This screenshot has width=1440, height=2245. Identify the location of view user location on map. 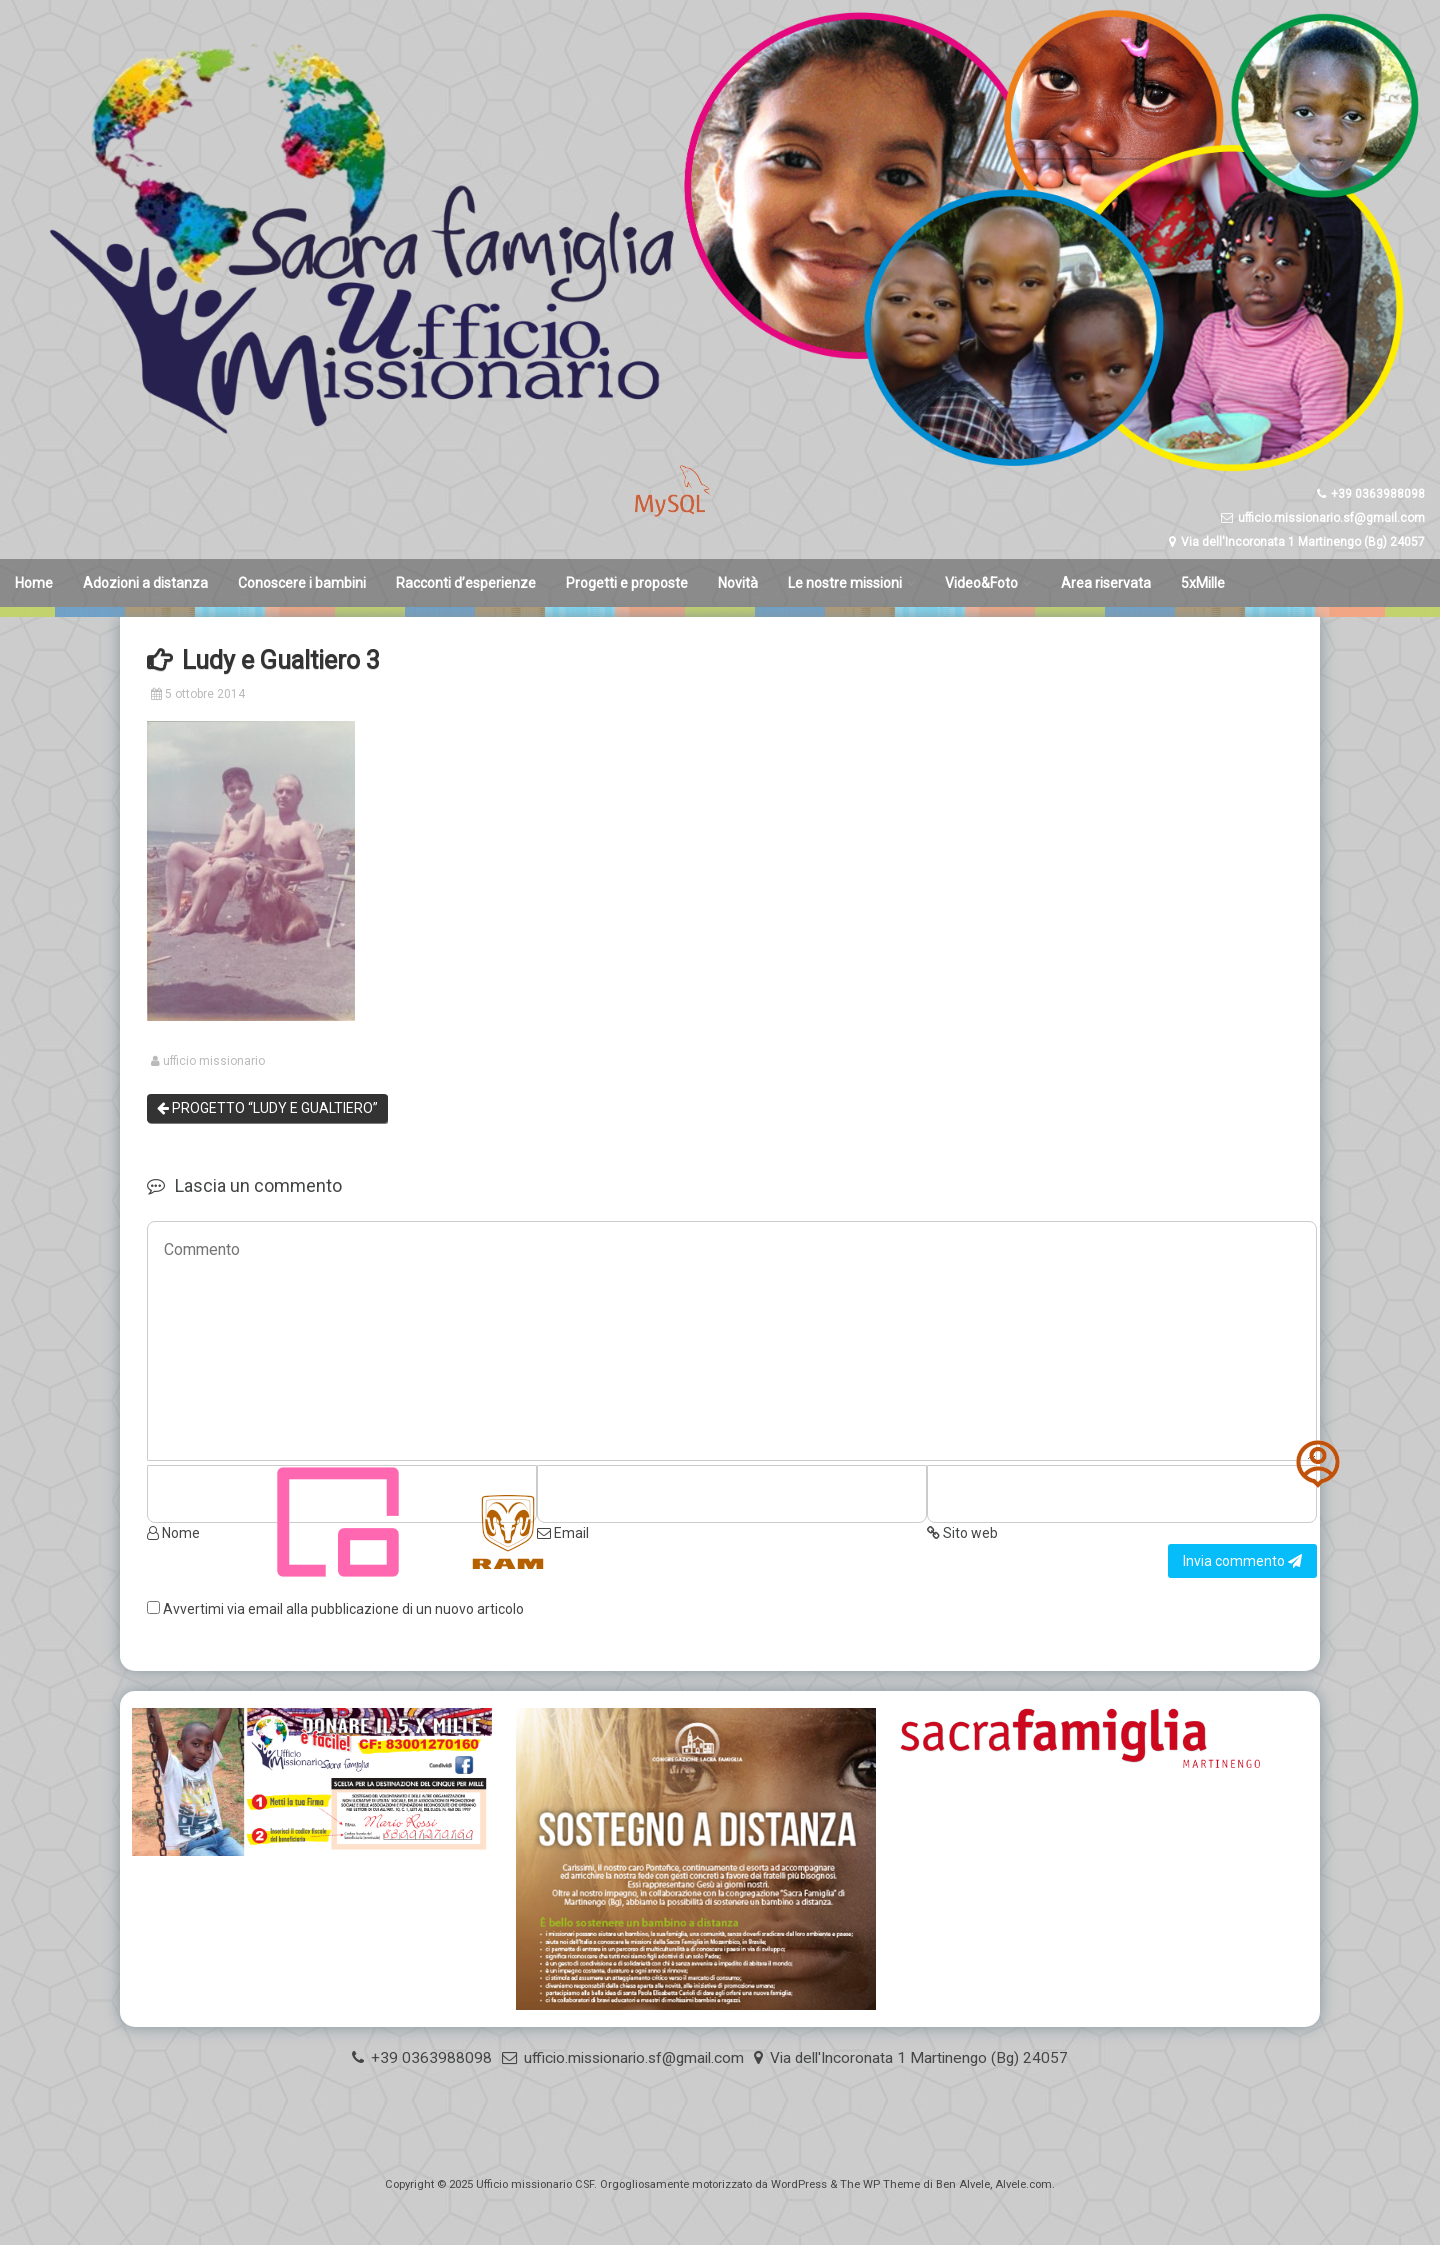
(1318, 1462).